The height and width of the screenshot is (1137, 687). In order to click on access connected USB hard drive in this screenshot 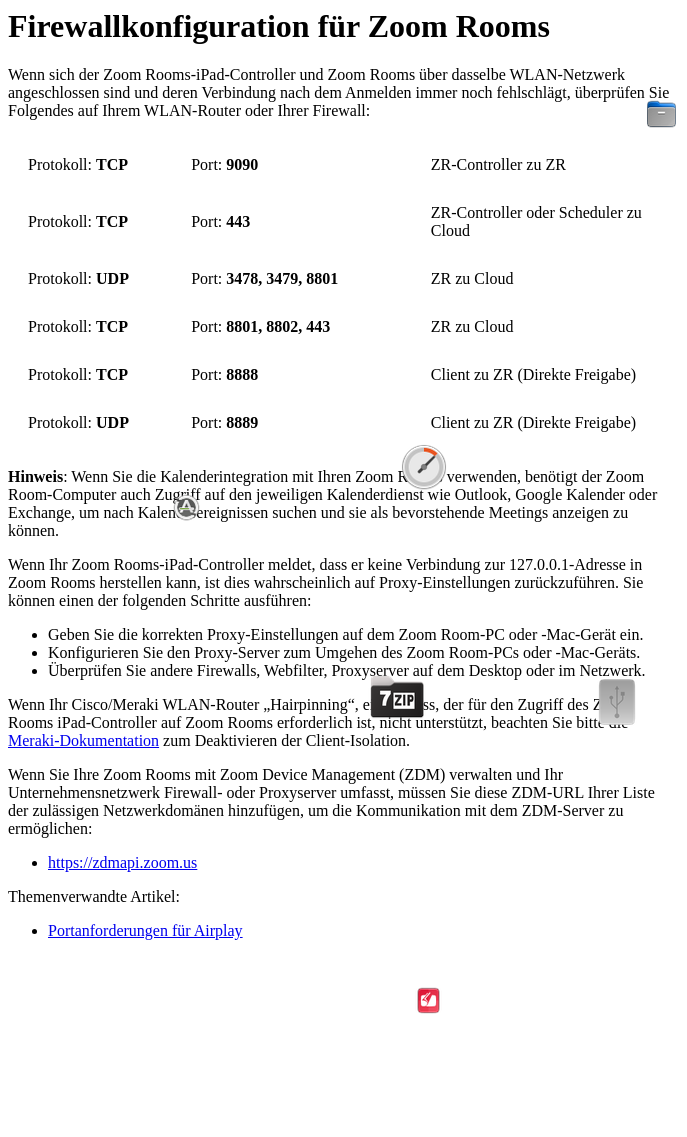, I will do `click(617, 702)`.